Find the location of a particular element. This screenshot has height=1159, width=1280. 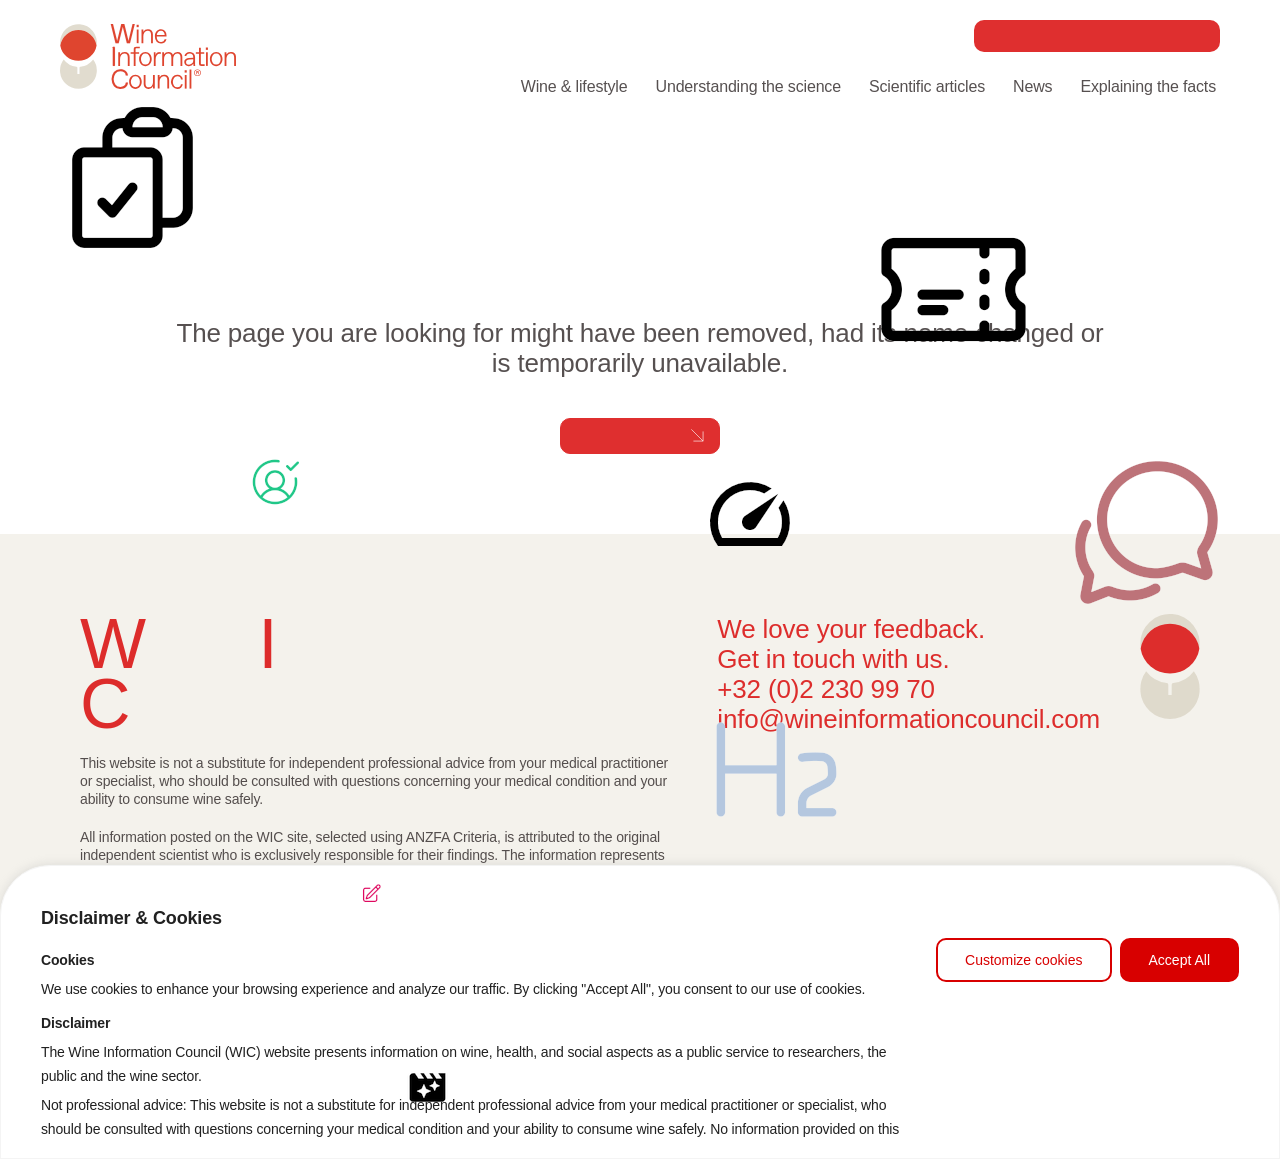

edit or compose a new document is located at coordinates (371, 893).